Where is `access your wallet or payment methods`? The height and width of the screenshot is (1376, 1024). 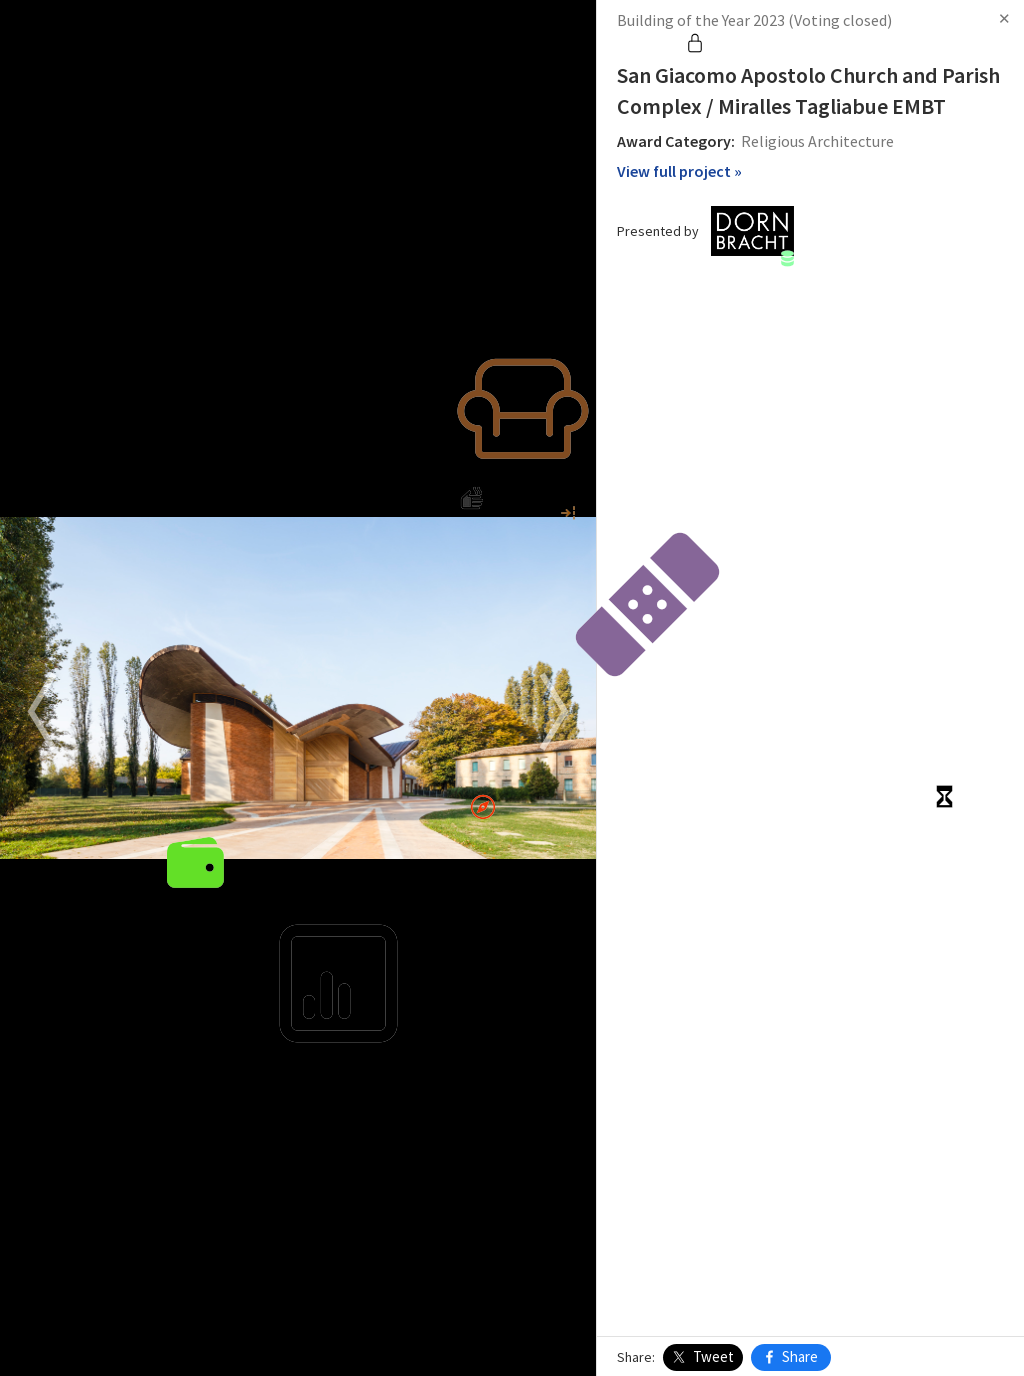 access your wallet or payment methods is located at coordinates (195, 863).